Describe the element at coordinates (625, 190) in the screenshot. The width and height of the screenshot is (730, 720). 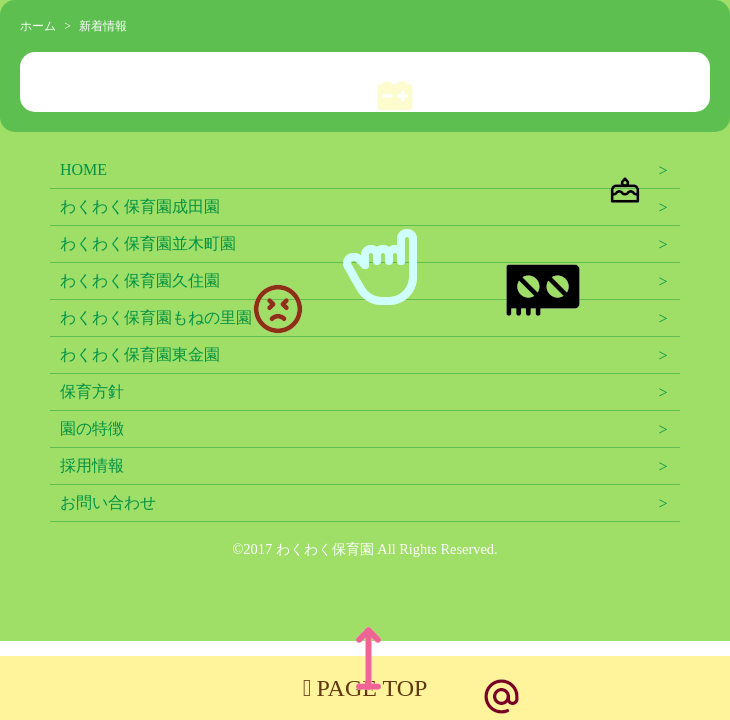
I see `view birthday or celebration reminders` at that location.